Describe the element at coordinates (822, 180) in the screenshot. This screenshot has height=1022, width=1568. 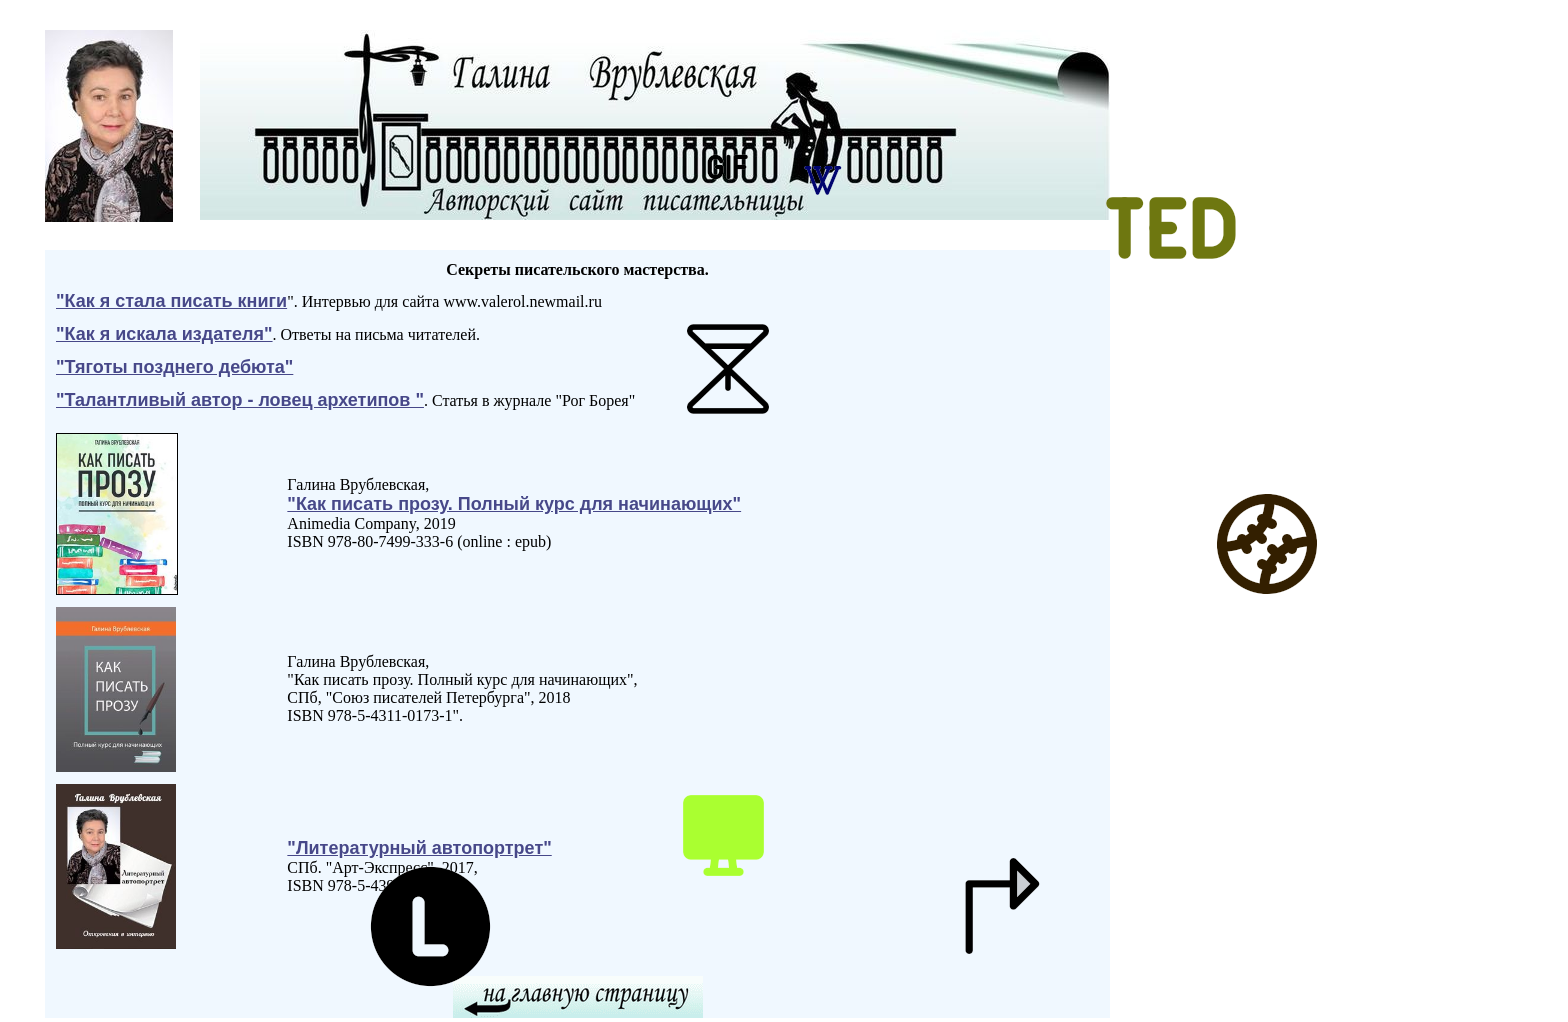
I see `open Wikipedia article` at that location.